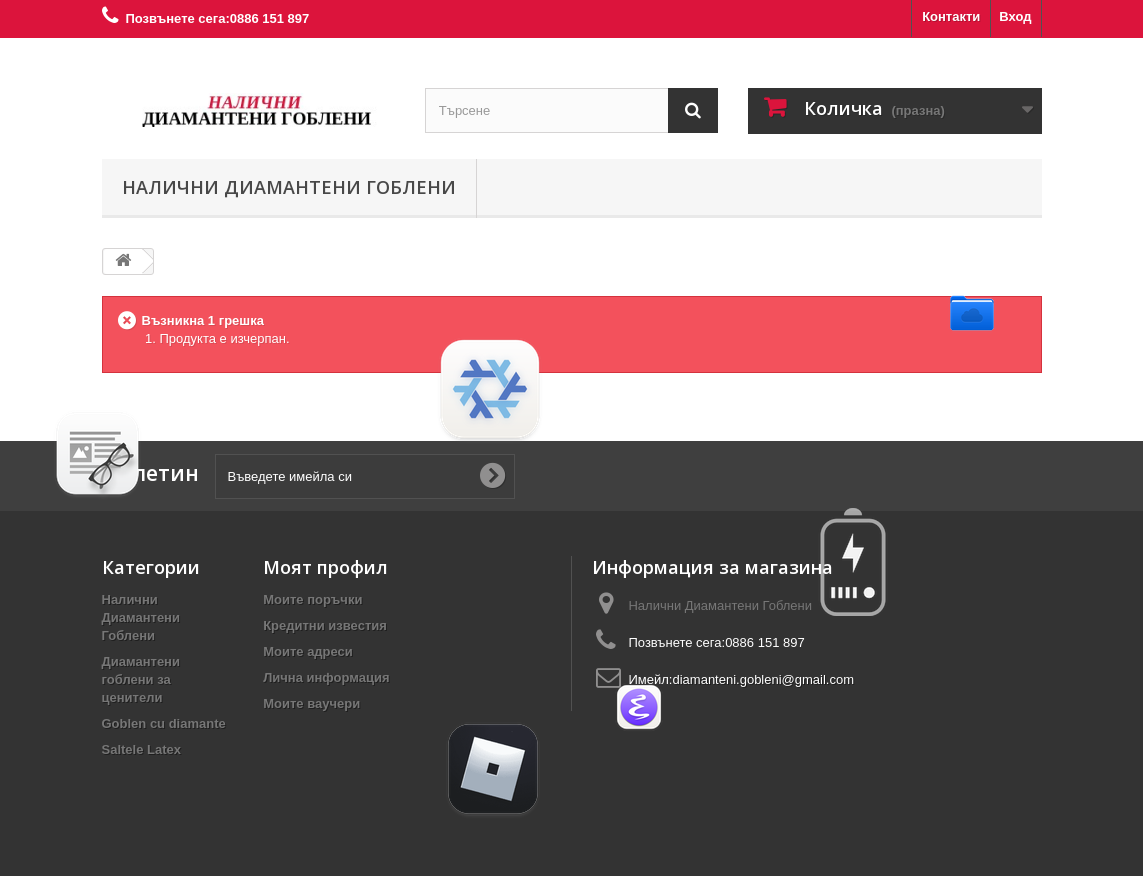 The width and height of the screenshot is (1143, 876). Describe the element at coordinates (853, 562) in the screenshot. I see `battery connected to uninterruptible power supply (UPS)` at that location.